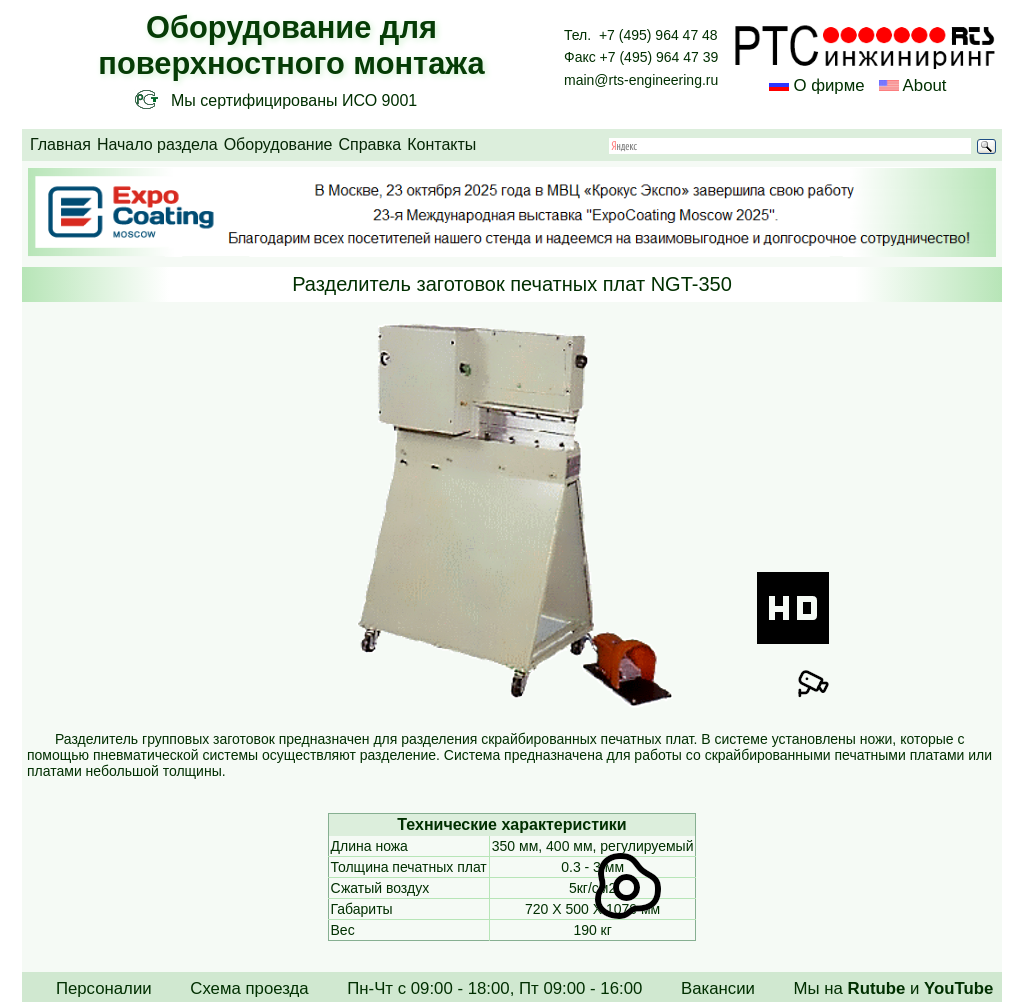 This screenshot has height=1002, width=1024. What do you see at coordinates (814, 683) in the screenshot?
I see `access security camera feed` at bounding box center [814, 683].